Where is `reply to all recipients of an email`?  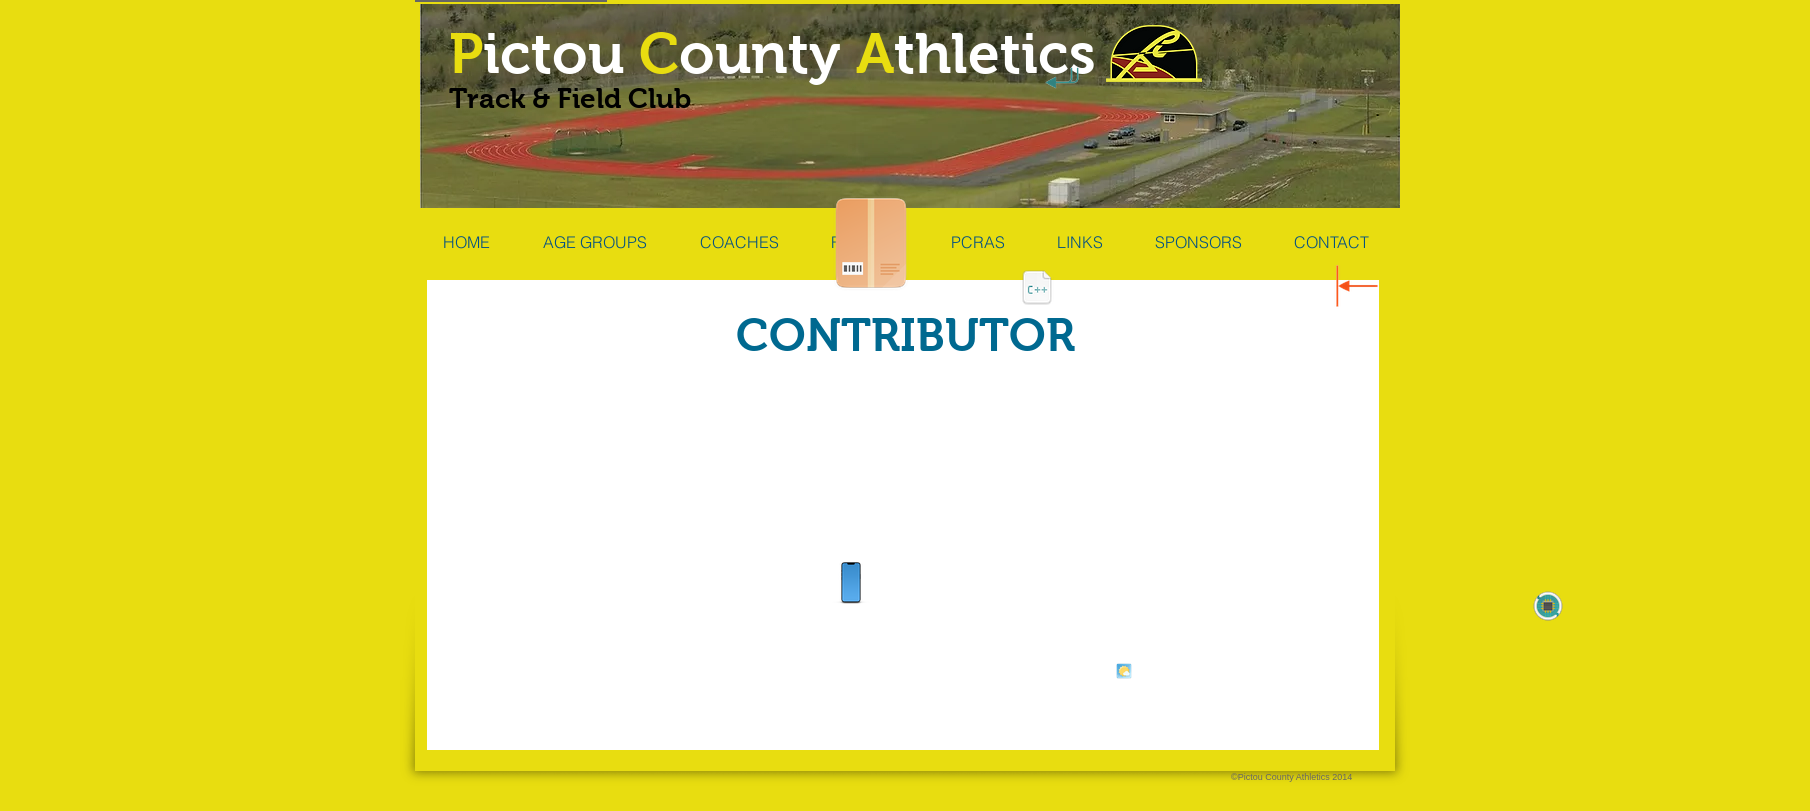
reply to all recipients of an email is located at coordinates (1061, 75).